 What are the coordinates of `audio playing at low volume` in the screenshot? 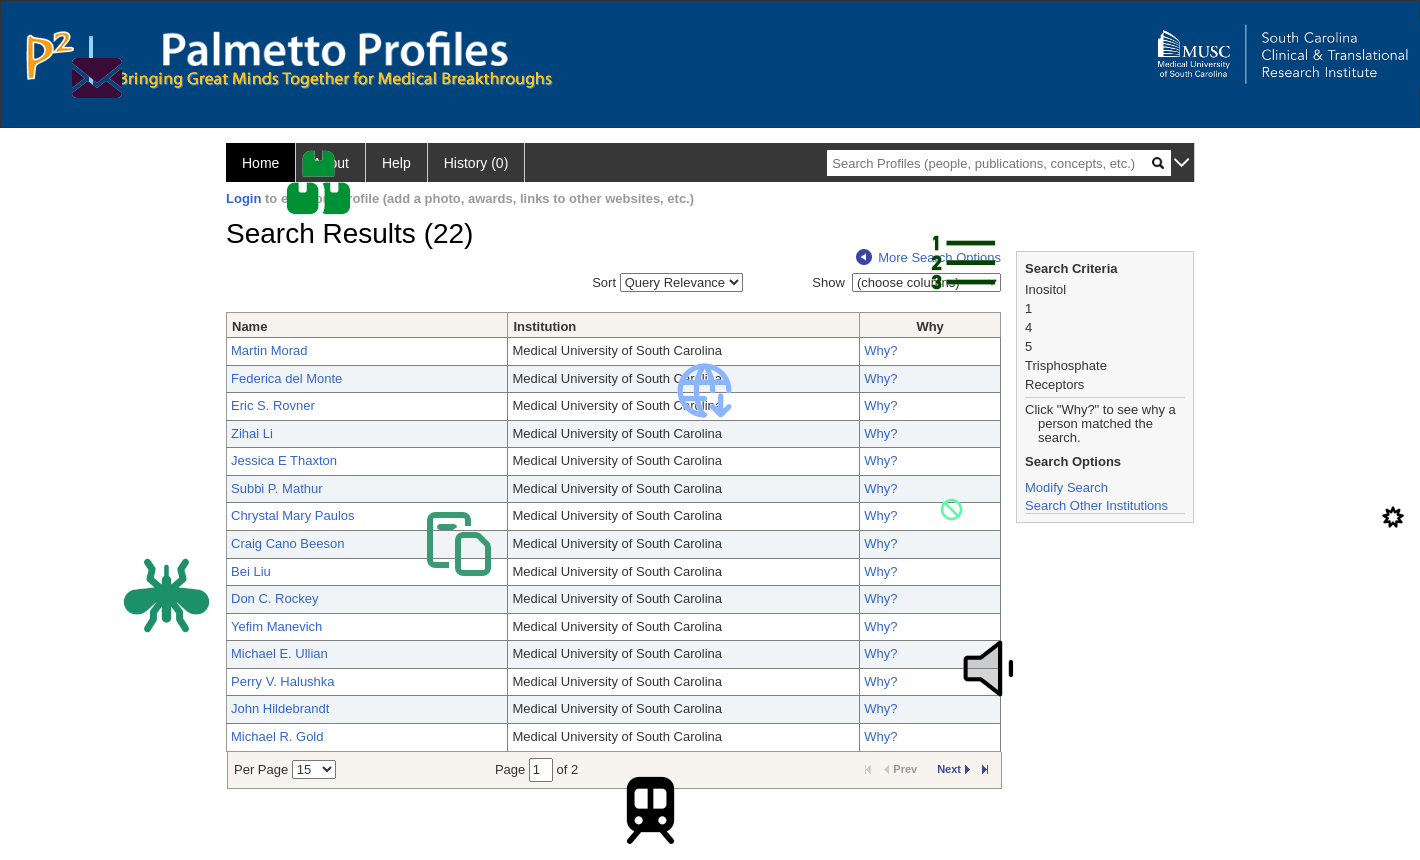 It's located at (991, 668).